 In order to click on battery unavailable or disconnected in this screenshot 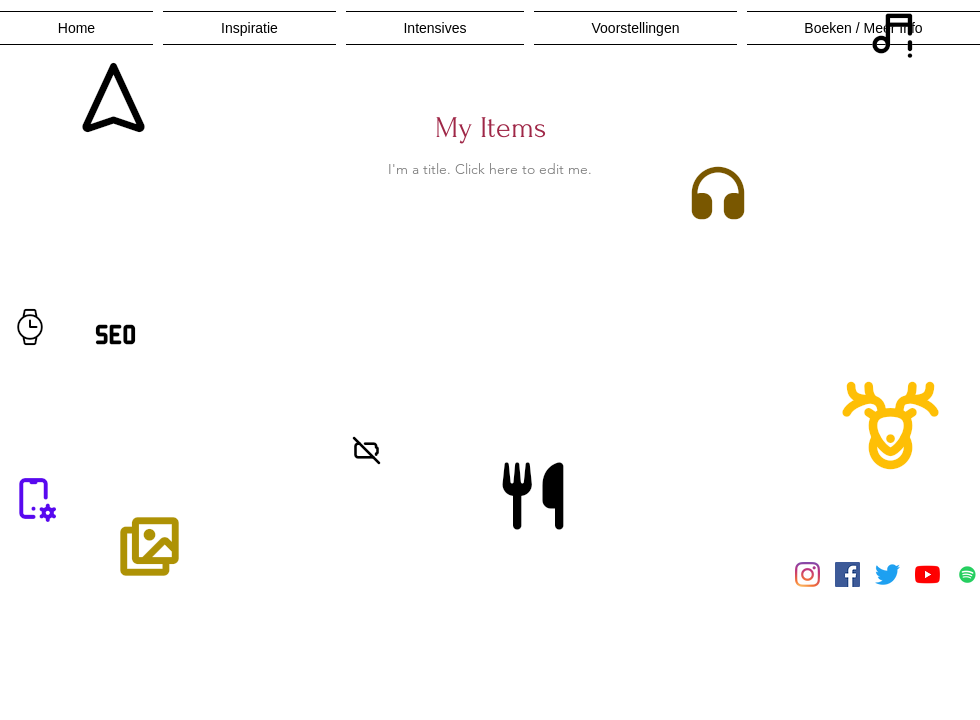, I will do `click(366, 450)`.